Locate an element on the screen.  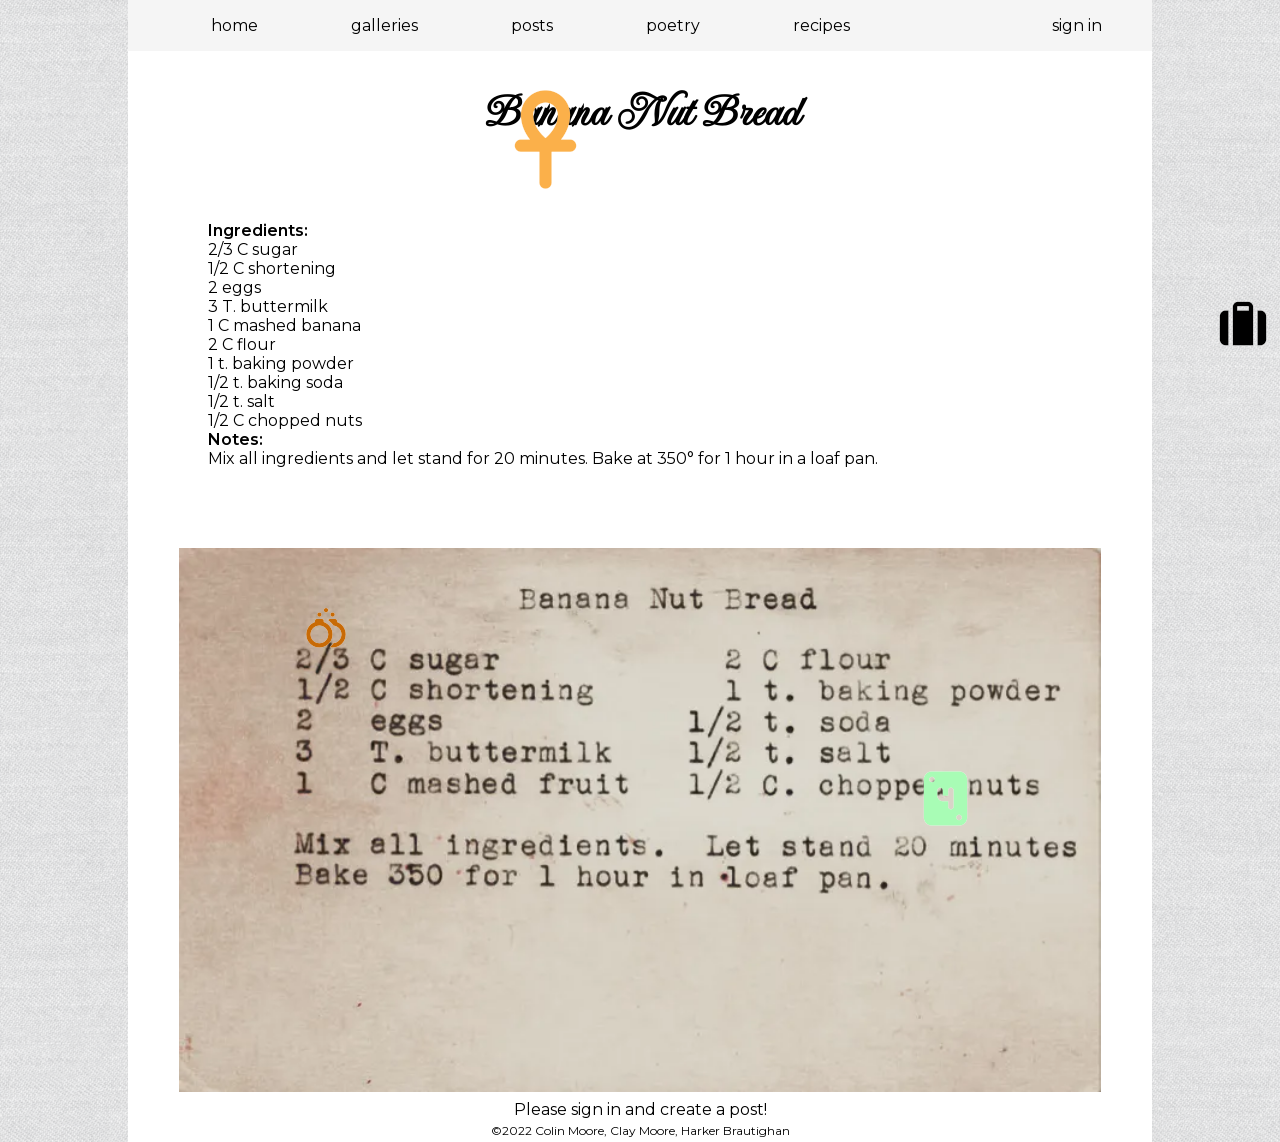
access travel or trip planning features is located at coordinates (1243, 325).